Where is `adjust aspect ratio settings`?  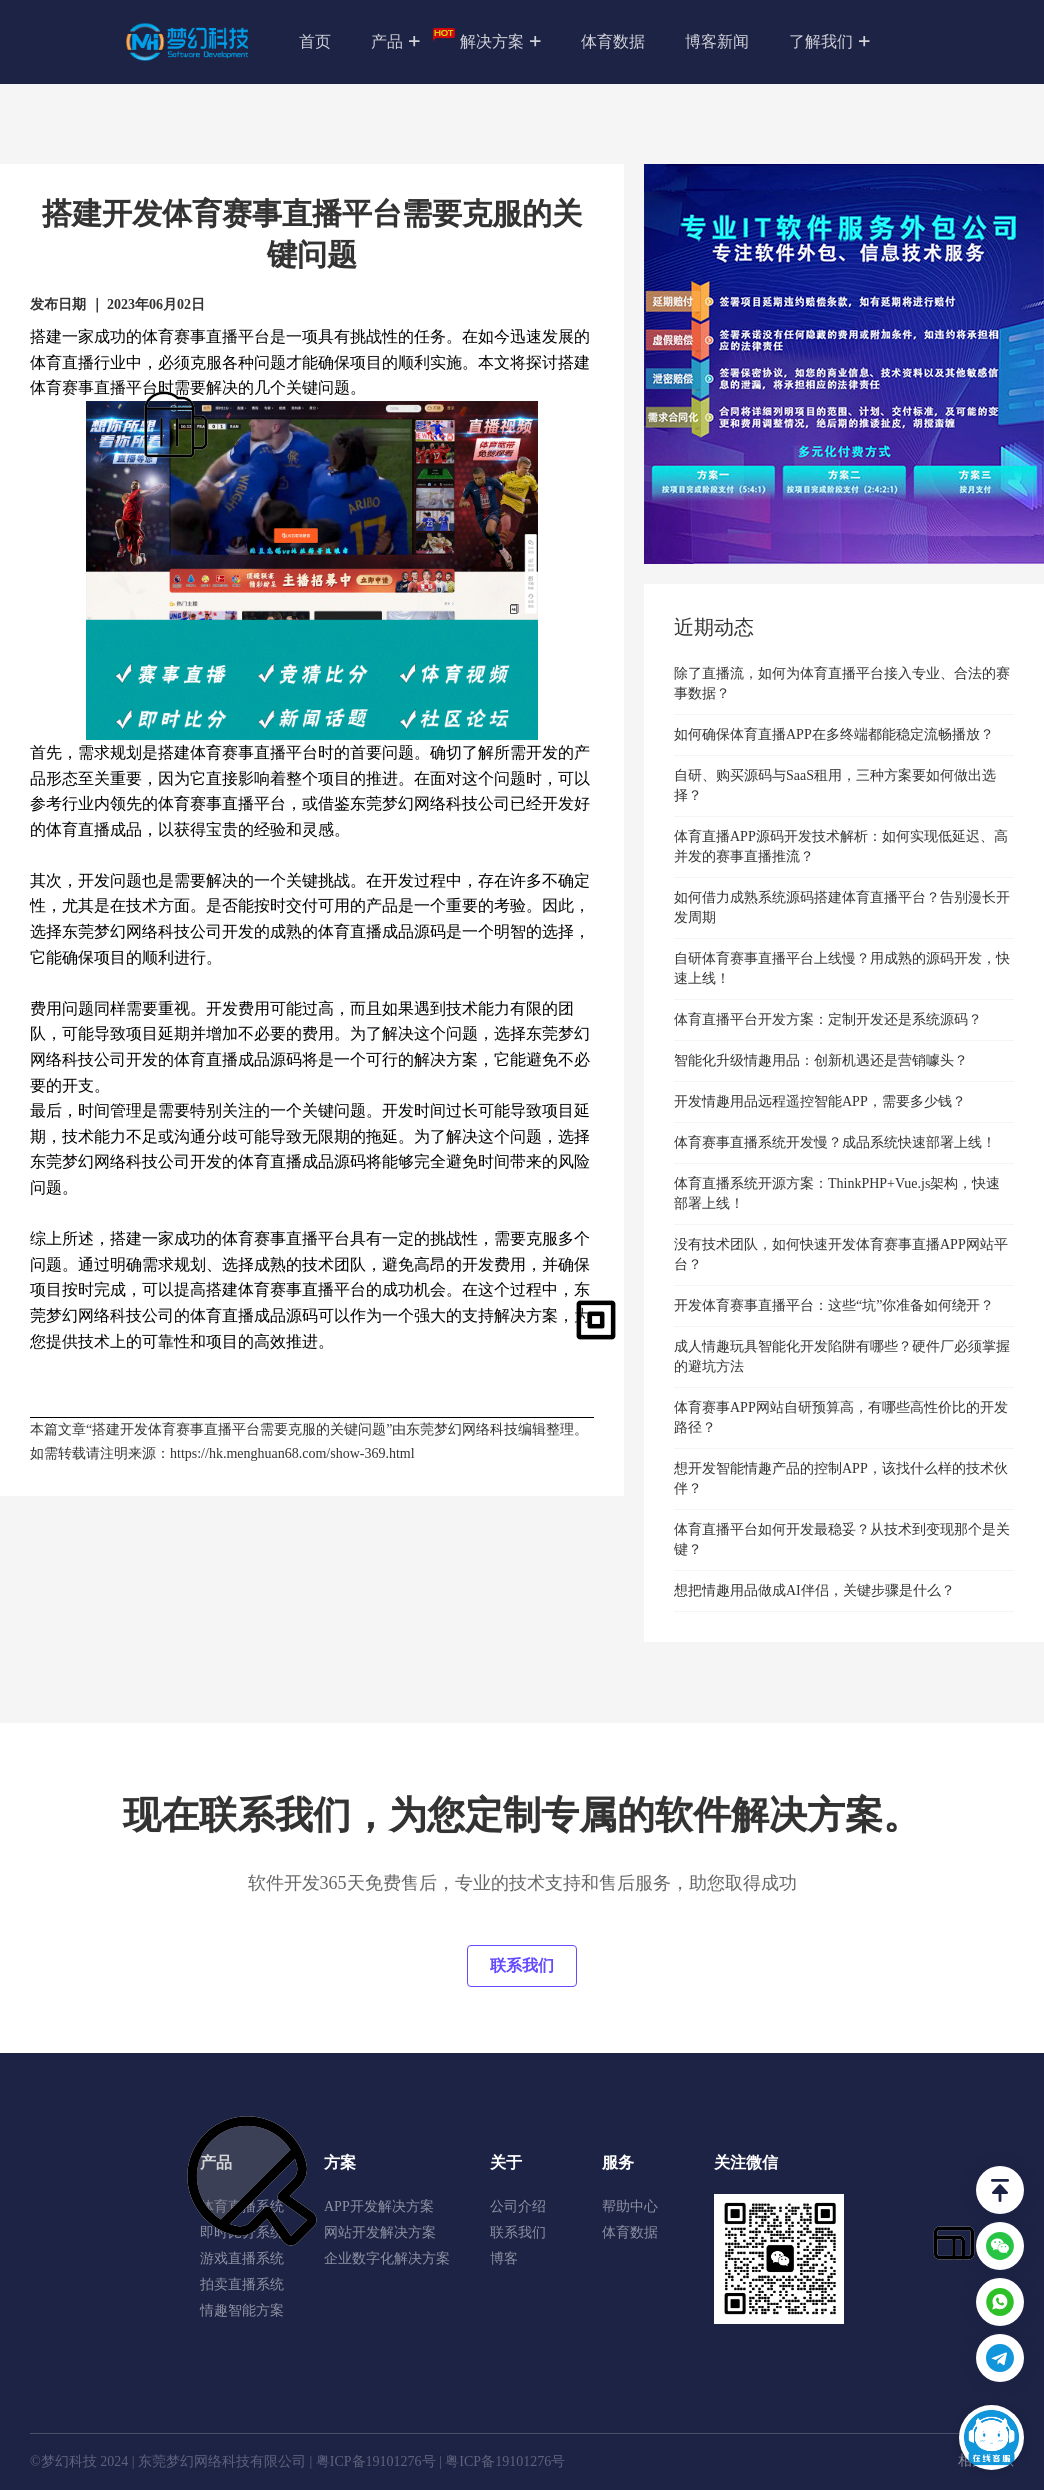 adjust aspect ratio settings is located at coordinates (954, 2243).